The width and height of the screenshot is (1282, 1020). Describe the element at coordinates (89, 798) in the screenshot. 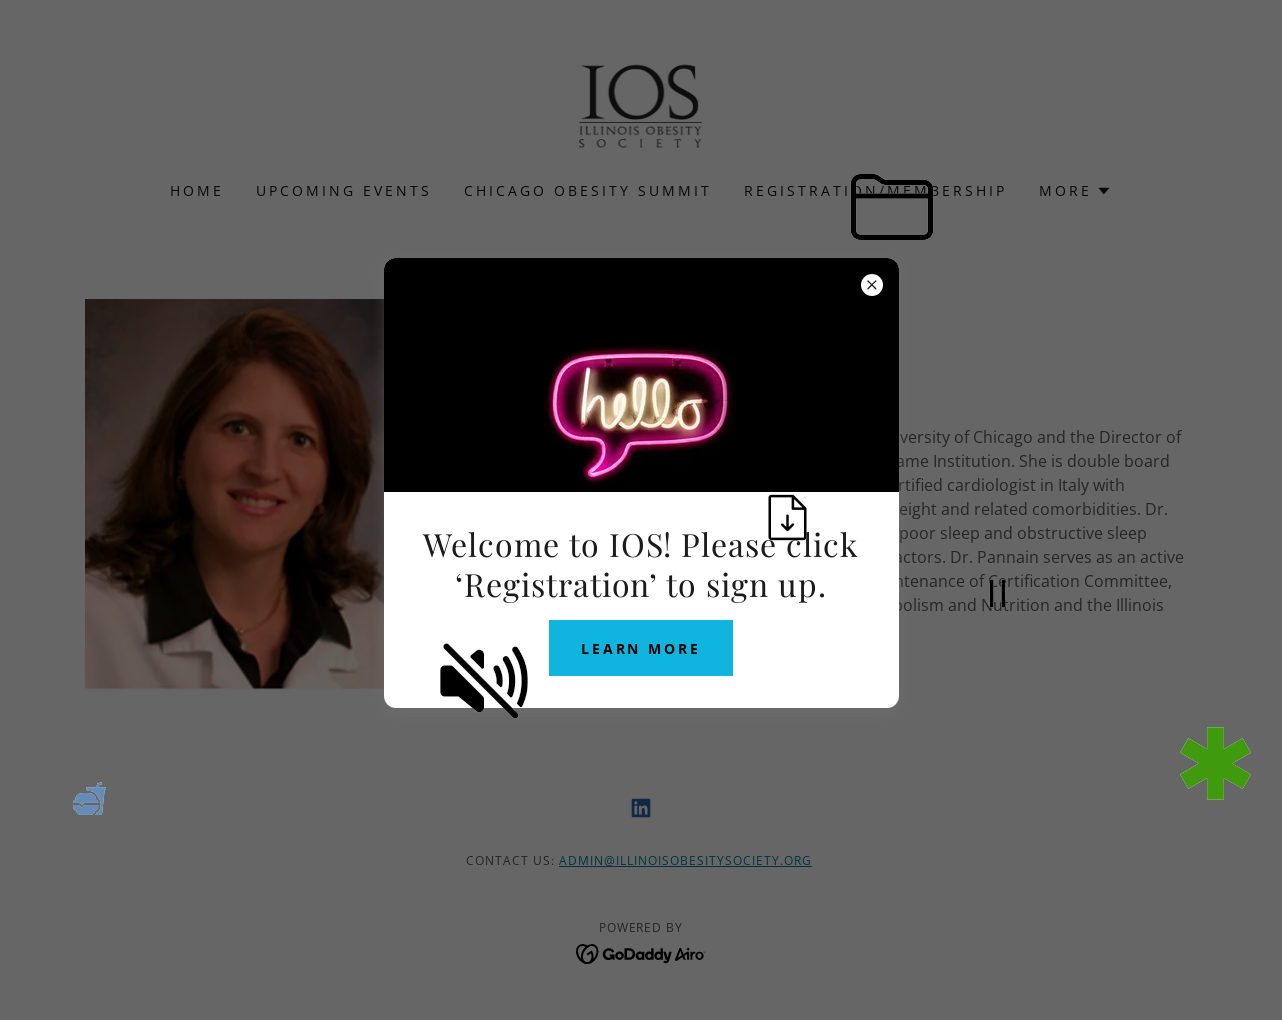

I see `browse nearby fast food restaurants` at that location.